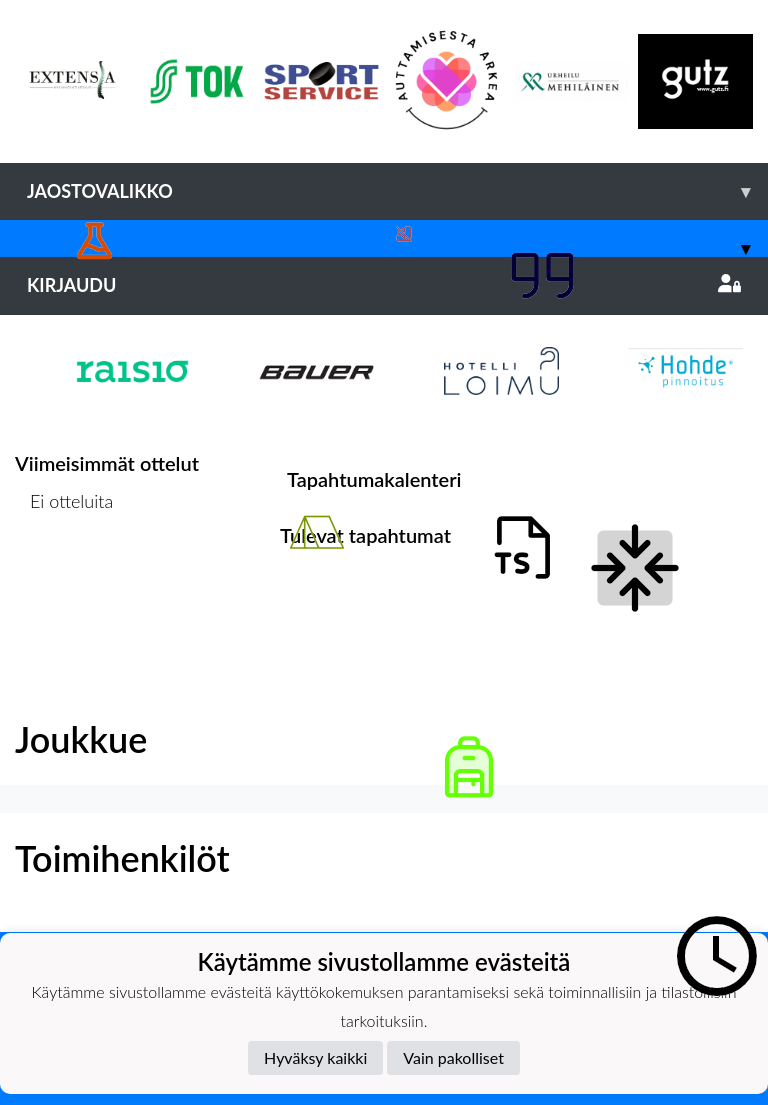 The height and width of the screenshot is (1105, 768). What do you see at coordinates (523, 547) in the screenshot?
I see `a TypeScript file` at bounding box center [523, 547].